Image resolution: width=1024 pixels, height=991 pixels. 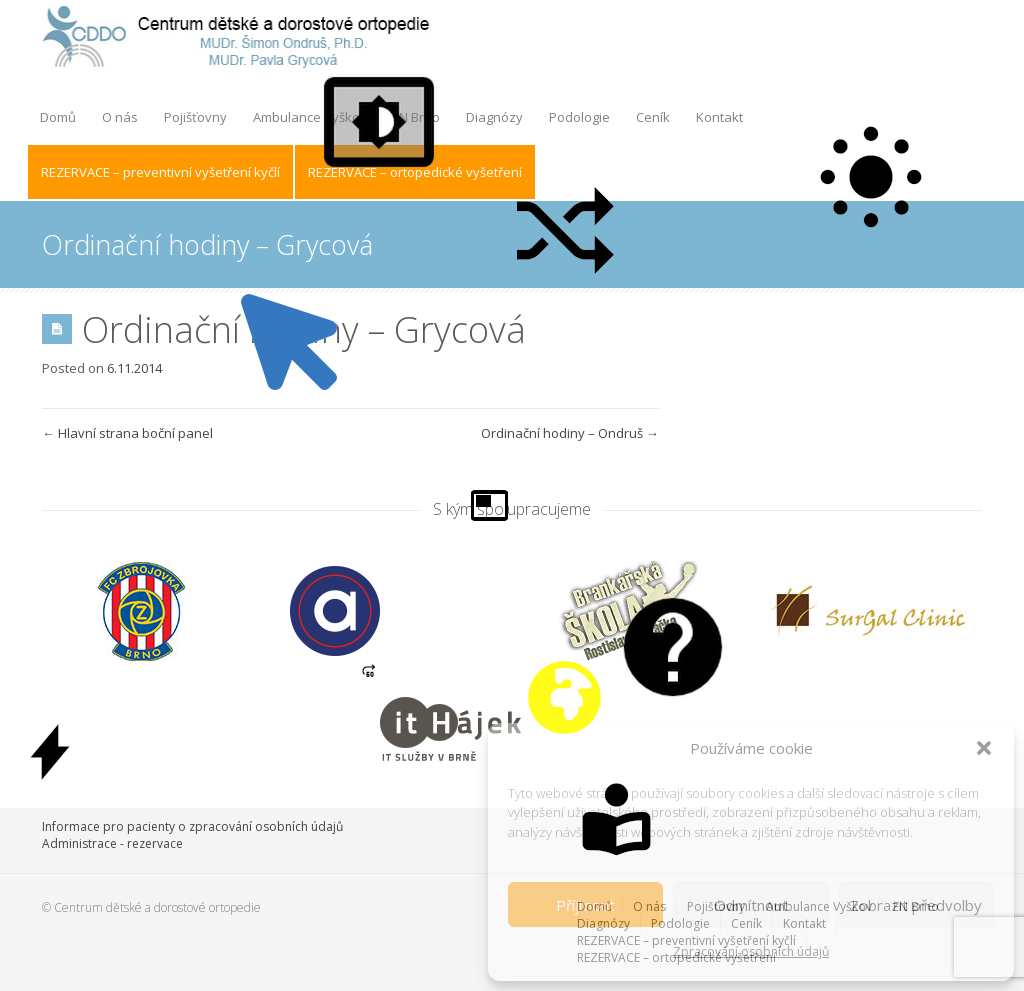 I want to click on open reading mode, so click(x=616, y=820).